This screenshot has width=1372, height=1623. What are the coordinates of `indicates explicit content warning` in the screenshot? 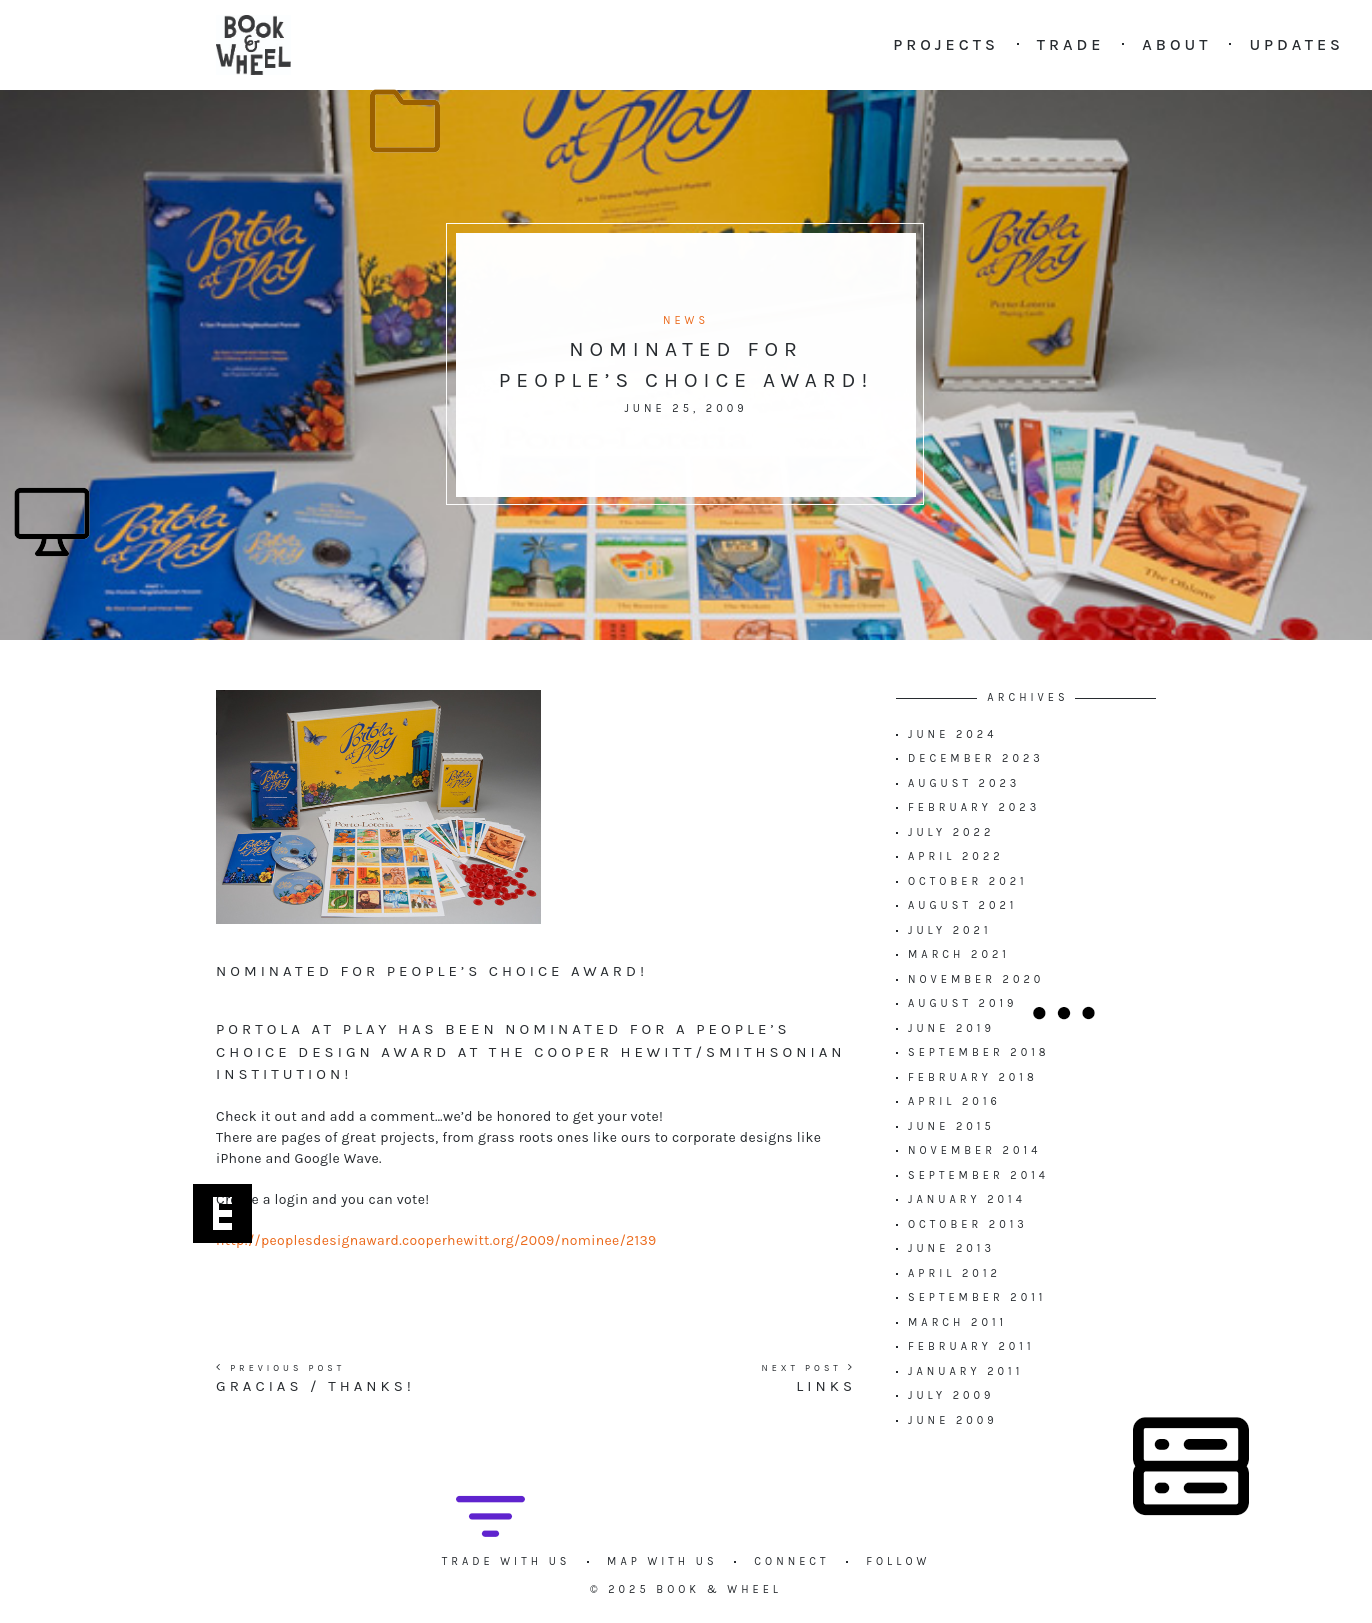 It's located at (222, 1213).